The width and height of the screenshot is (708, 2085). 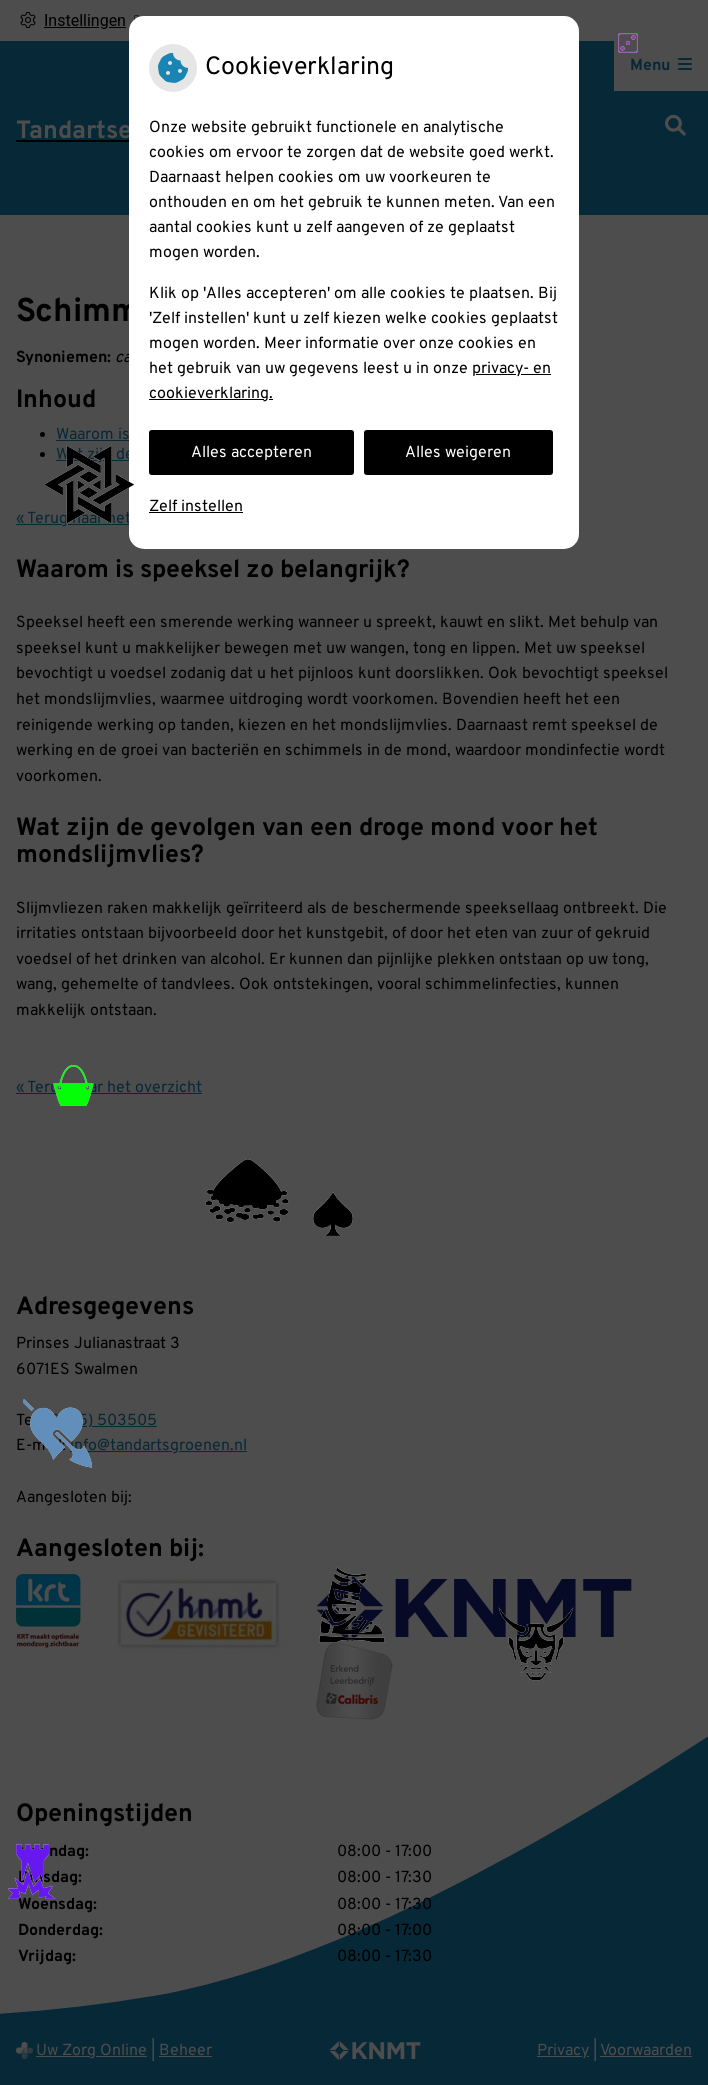 I want to click on select oni character or avatar, so click(x=536, y=1644).